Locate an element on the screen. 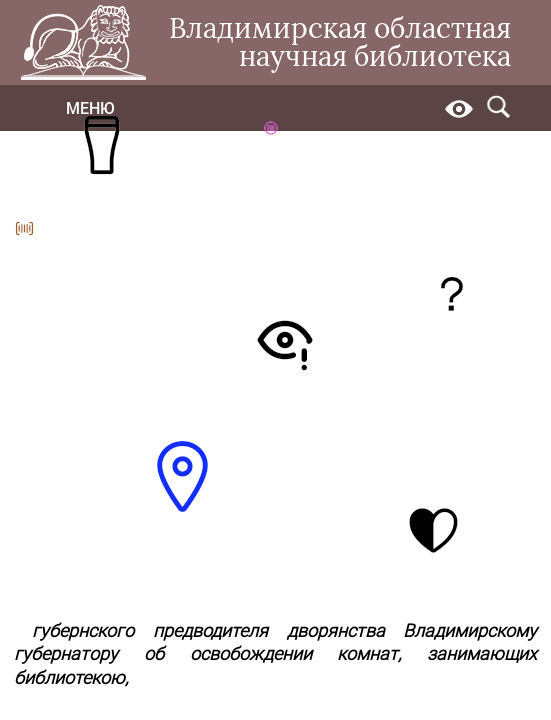  view drink menu or beverage options is located at coordinates (102, 145).